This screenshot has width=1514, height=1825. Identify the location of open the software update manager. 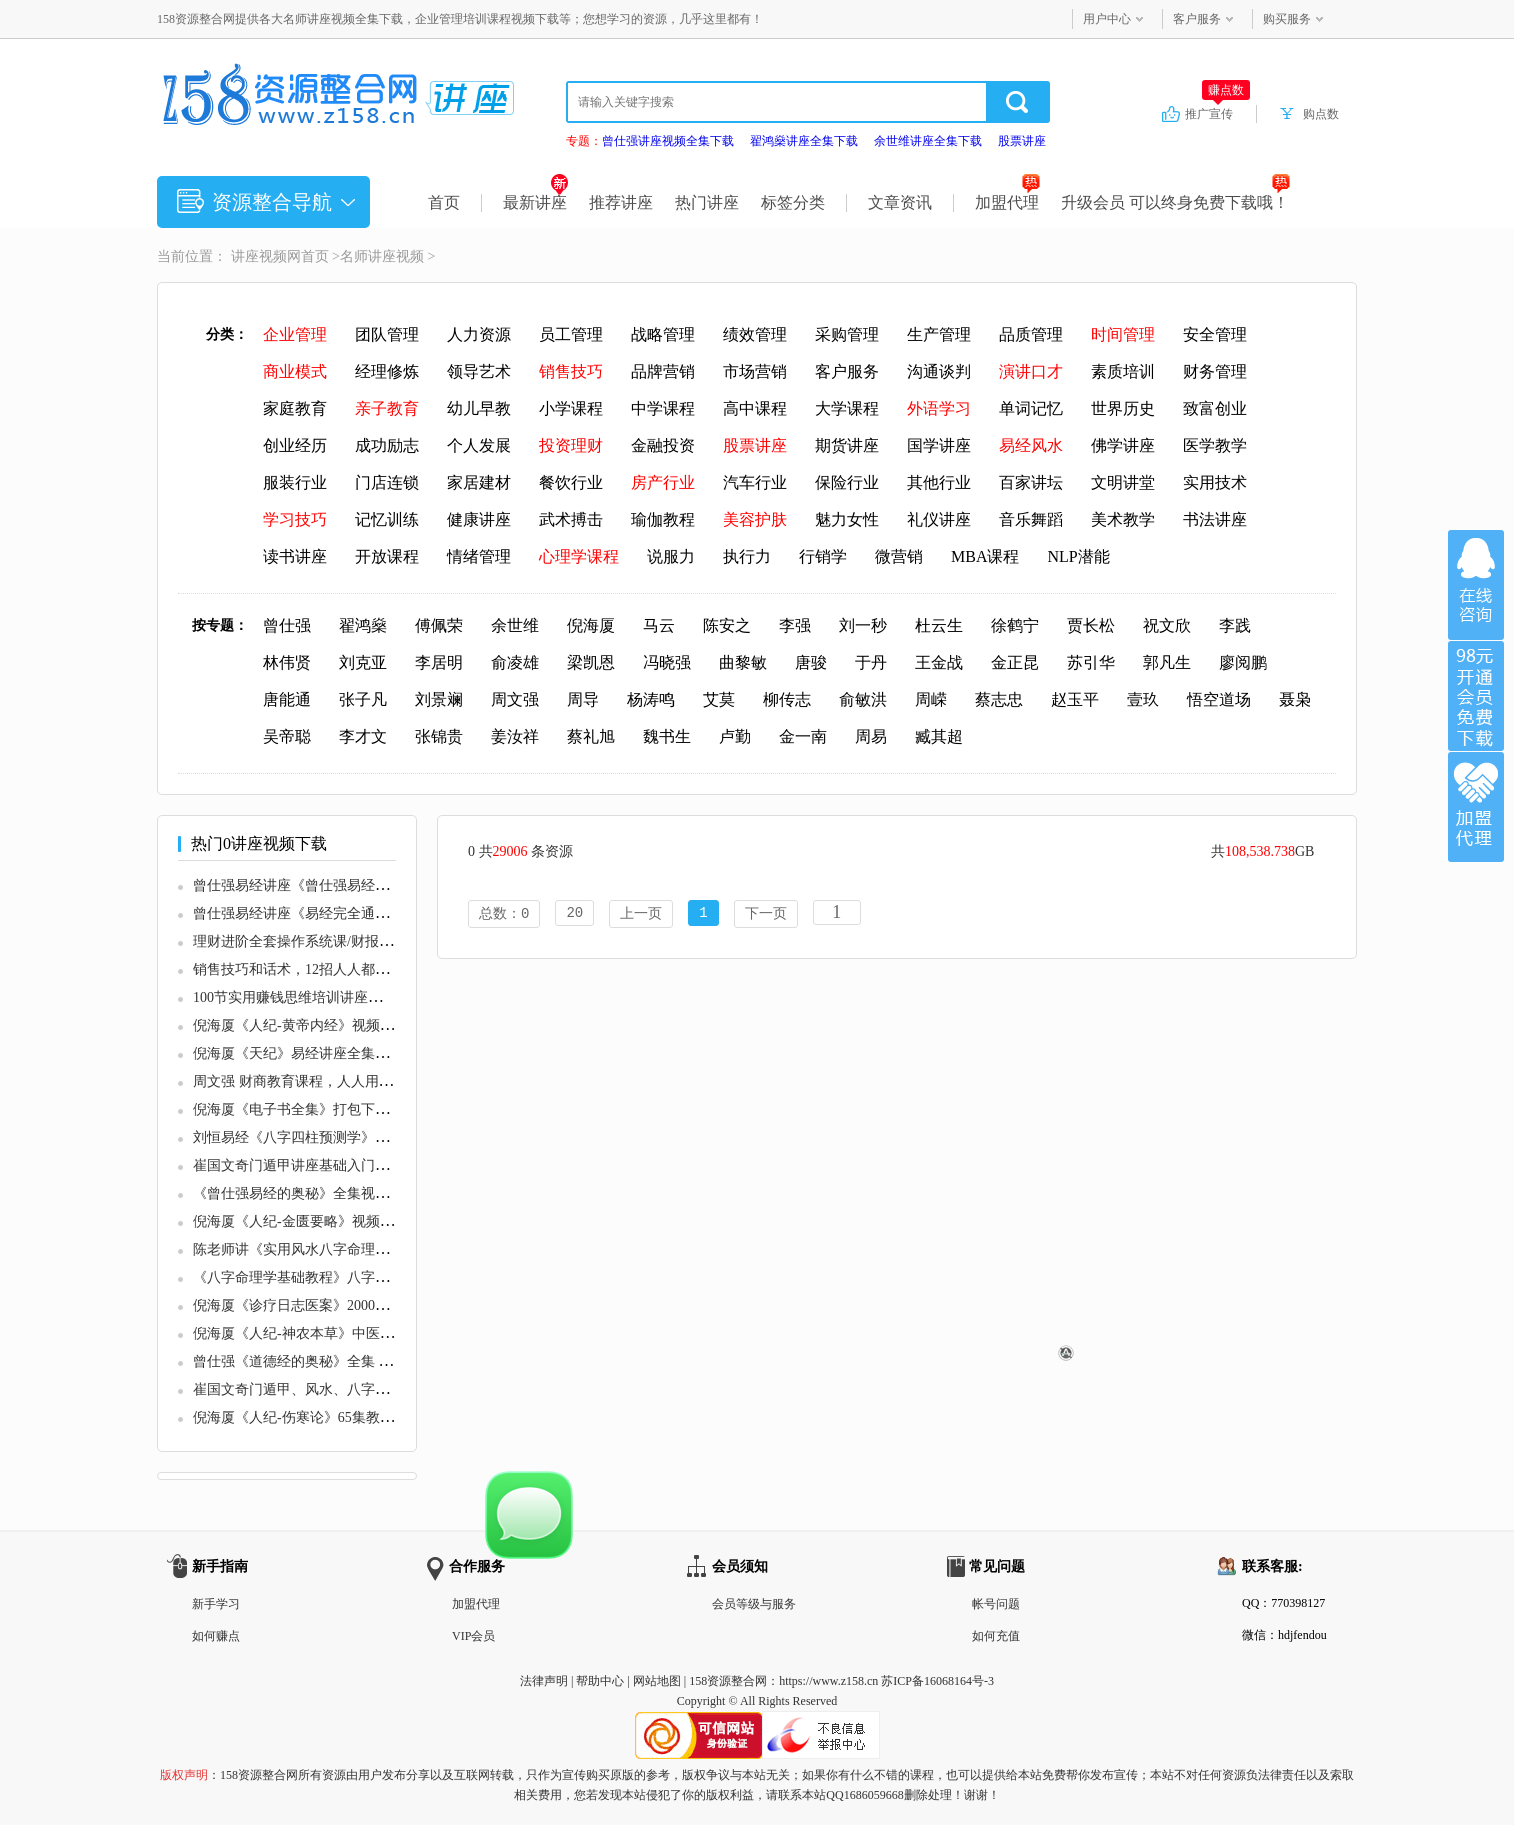
(1066, 1353).